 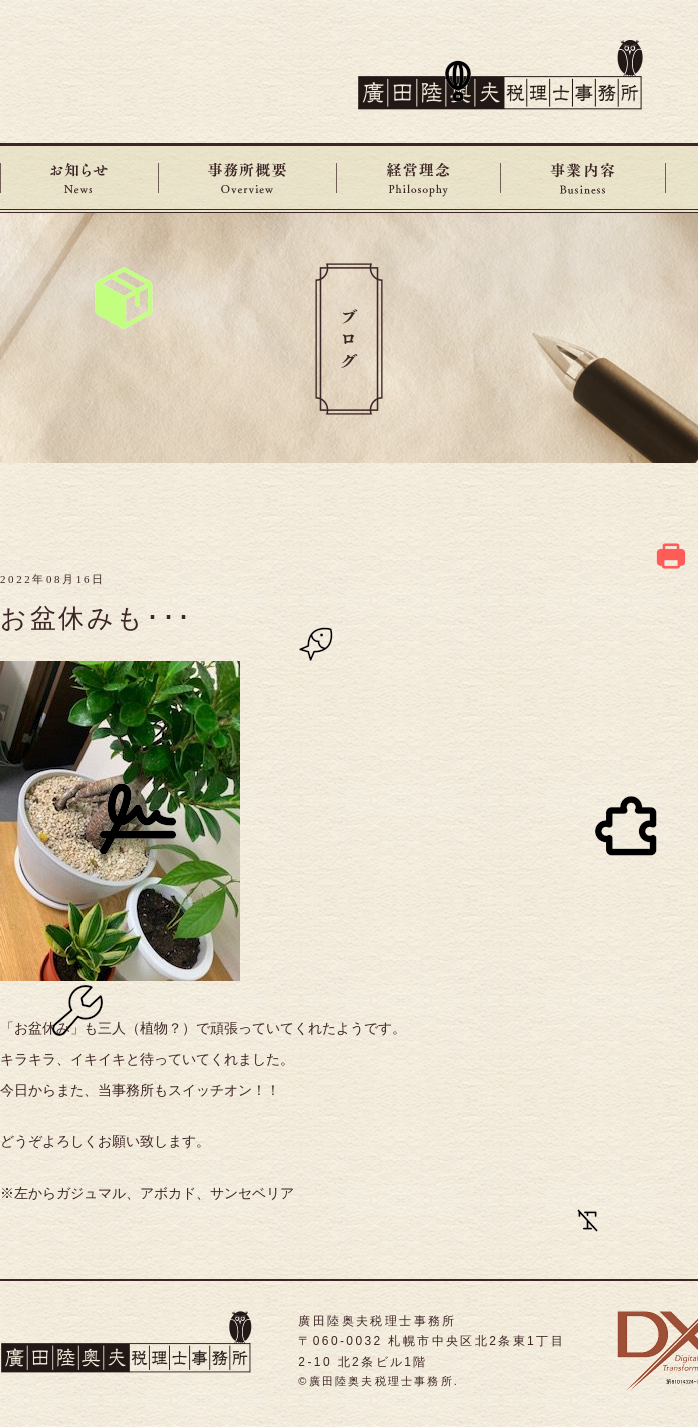 What do you see at coordinates (77, 1010) in the screenshot?
I see `access settings or configuration options` at bounding box center [77, 1010].